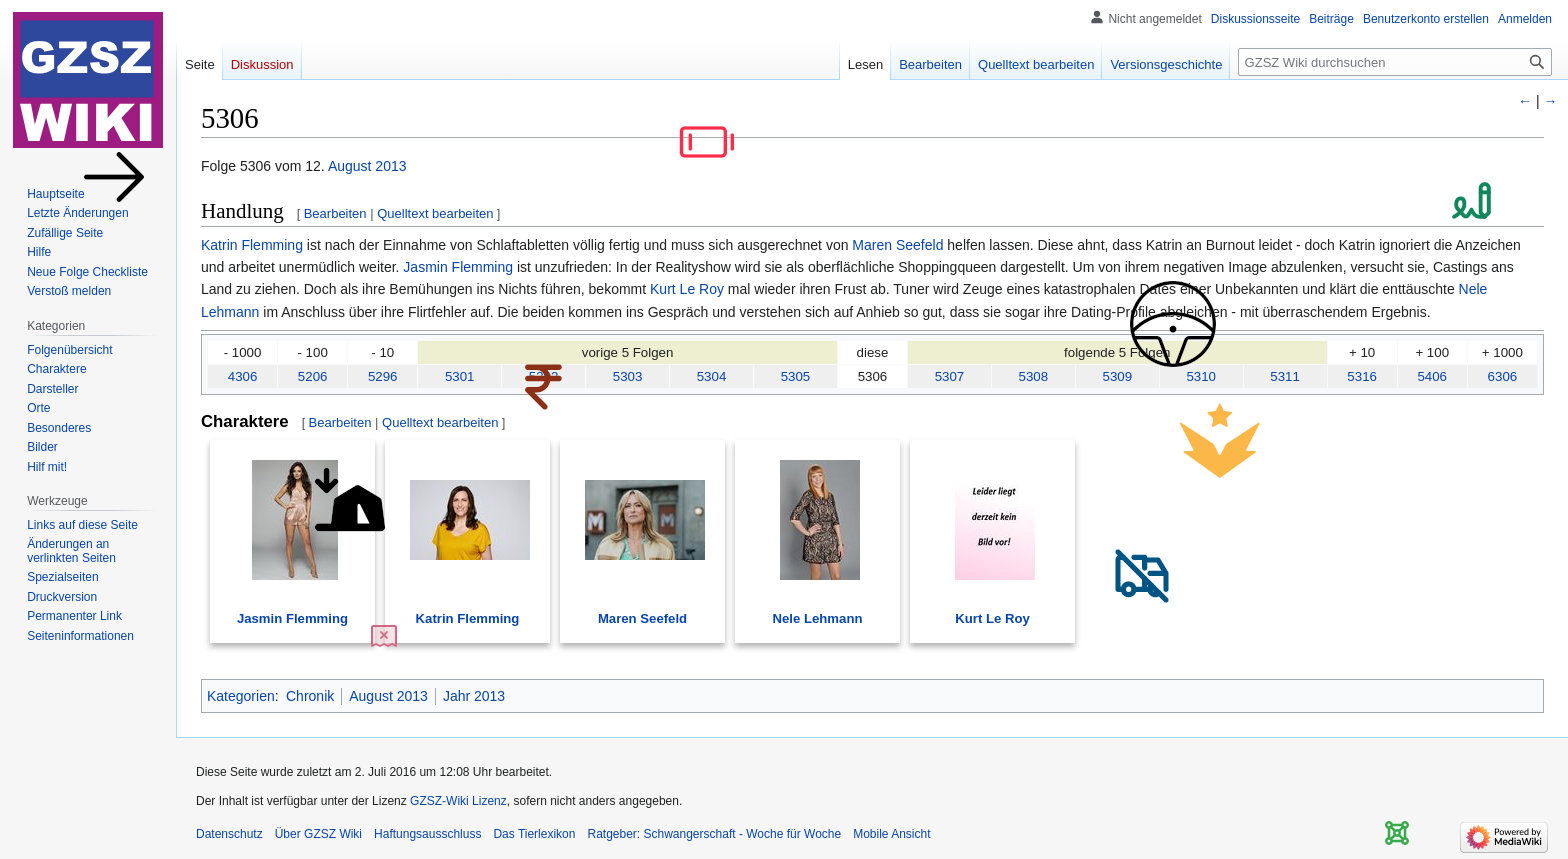  I want to click on discord hypesquad events badge, so click(1220, 441).